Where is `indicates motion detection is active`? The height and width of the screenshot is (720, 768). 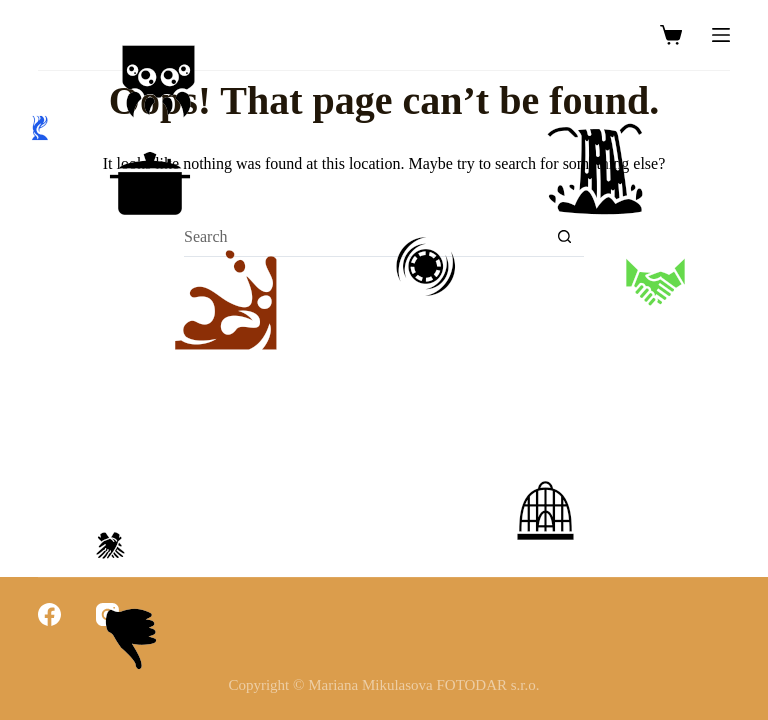 indicates motion detection is active is located at coordinates (425, 266).